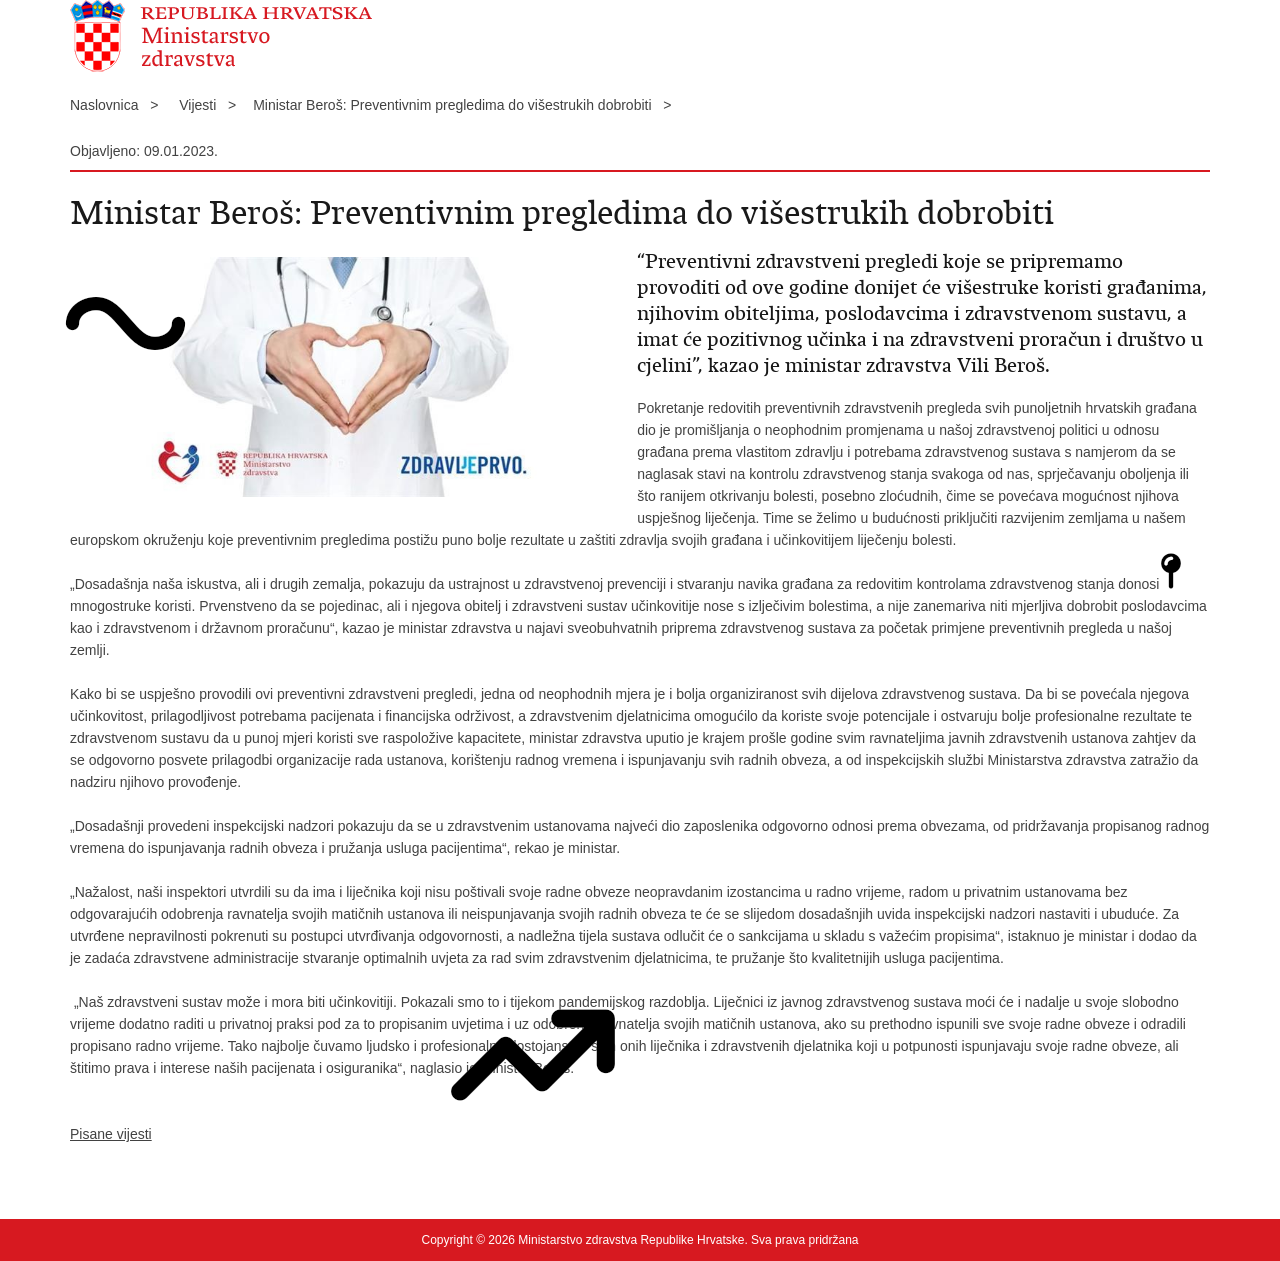  Describe the element at coordinates (125, 323) in the screenshot. I see `indicates approximate or similar value` at that location.